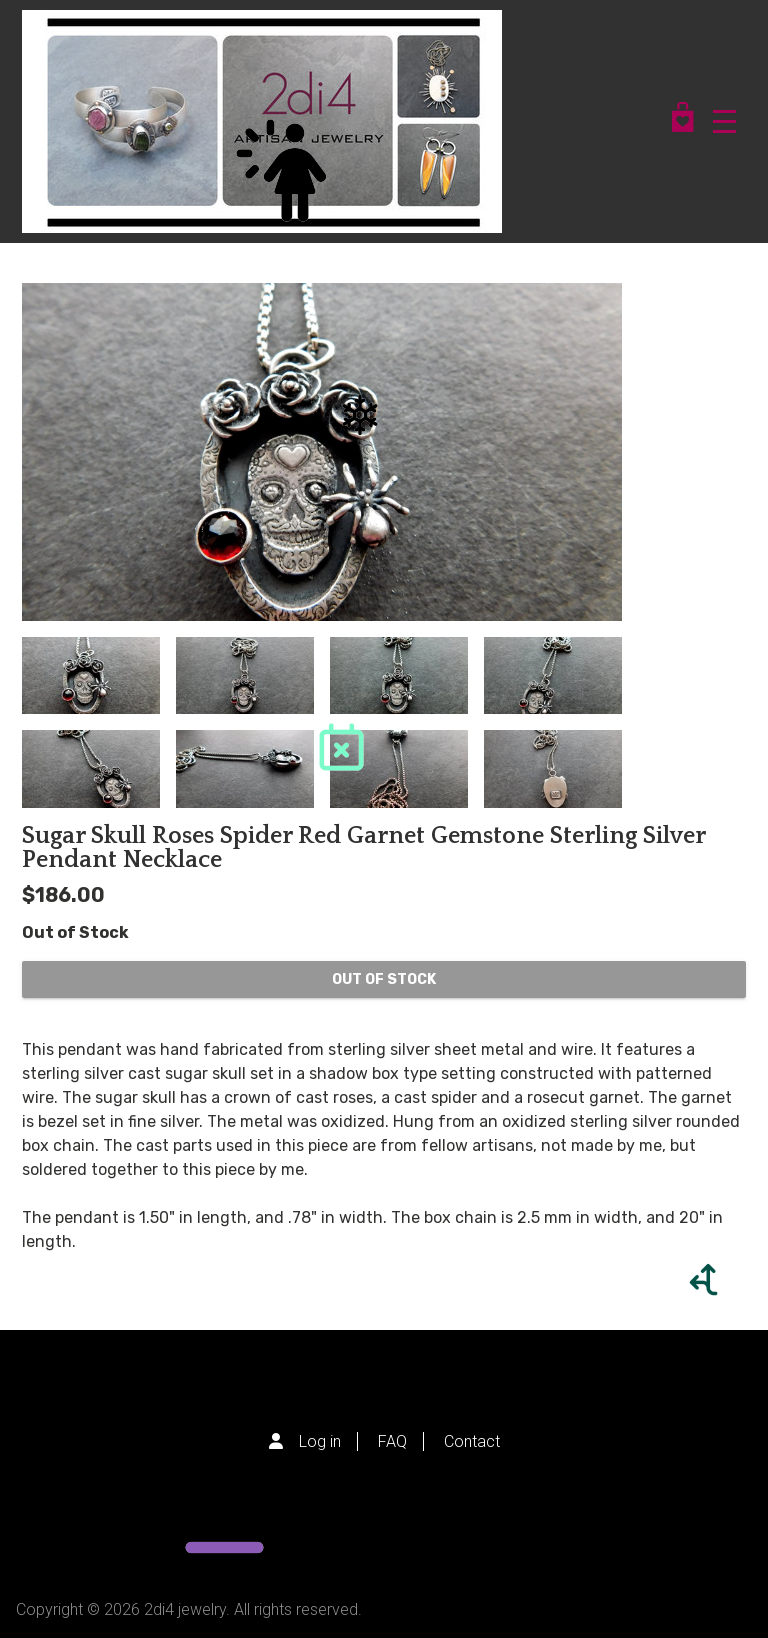 The height and width of the screenshot is (1638, 768). What do you see at coordinates (289, 172) in the screenshot?
I see `report an incident or emergency involving a person` at bounding box center [289, 172].